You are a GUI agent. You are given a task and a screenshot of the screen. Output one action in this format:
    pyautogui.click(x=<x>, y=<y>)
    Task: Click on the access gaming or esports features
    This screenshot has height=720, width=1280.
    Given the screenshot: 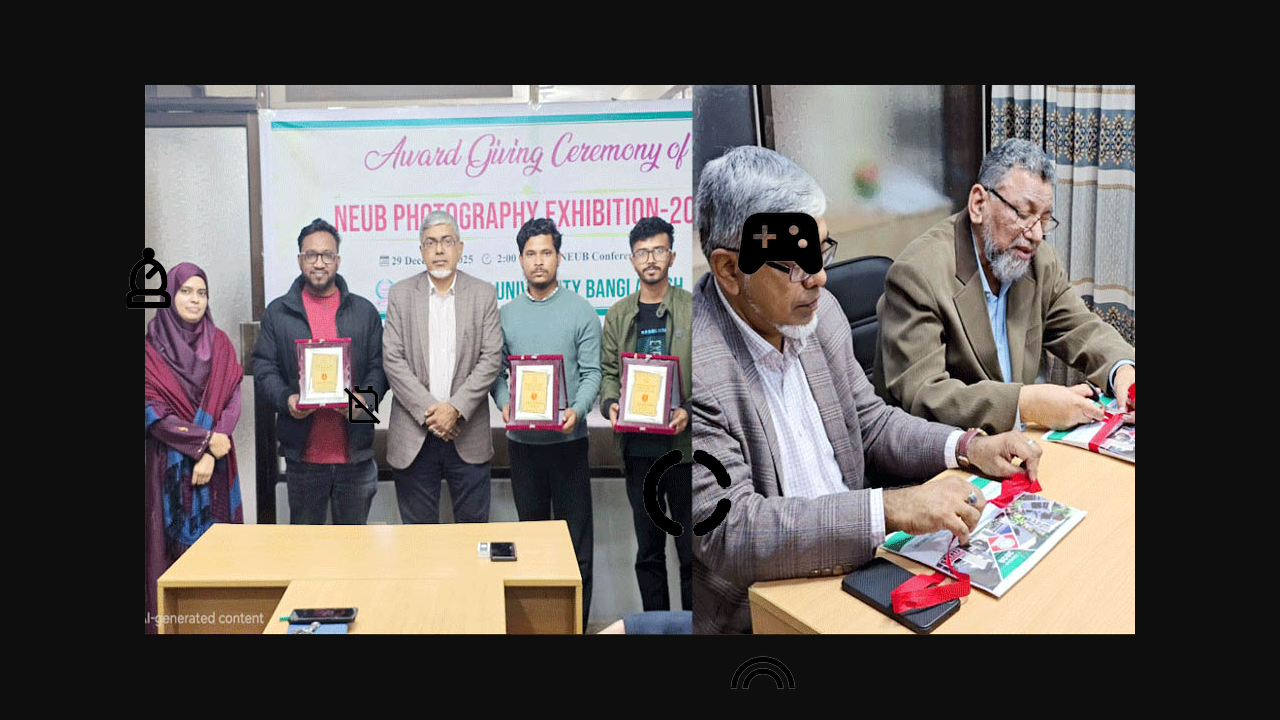 What is the action you would take?
    pyautogui.click(x=780, y=243)
    